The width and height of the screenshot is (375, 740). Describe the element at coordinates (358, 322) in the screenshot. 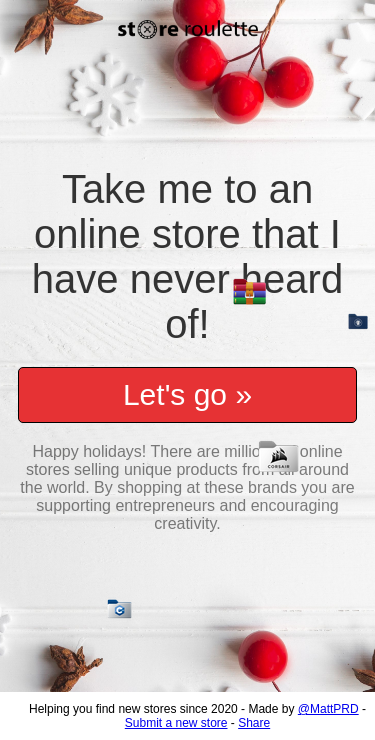

I see `open NoLimits roller coaster simulation files` at that location.